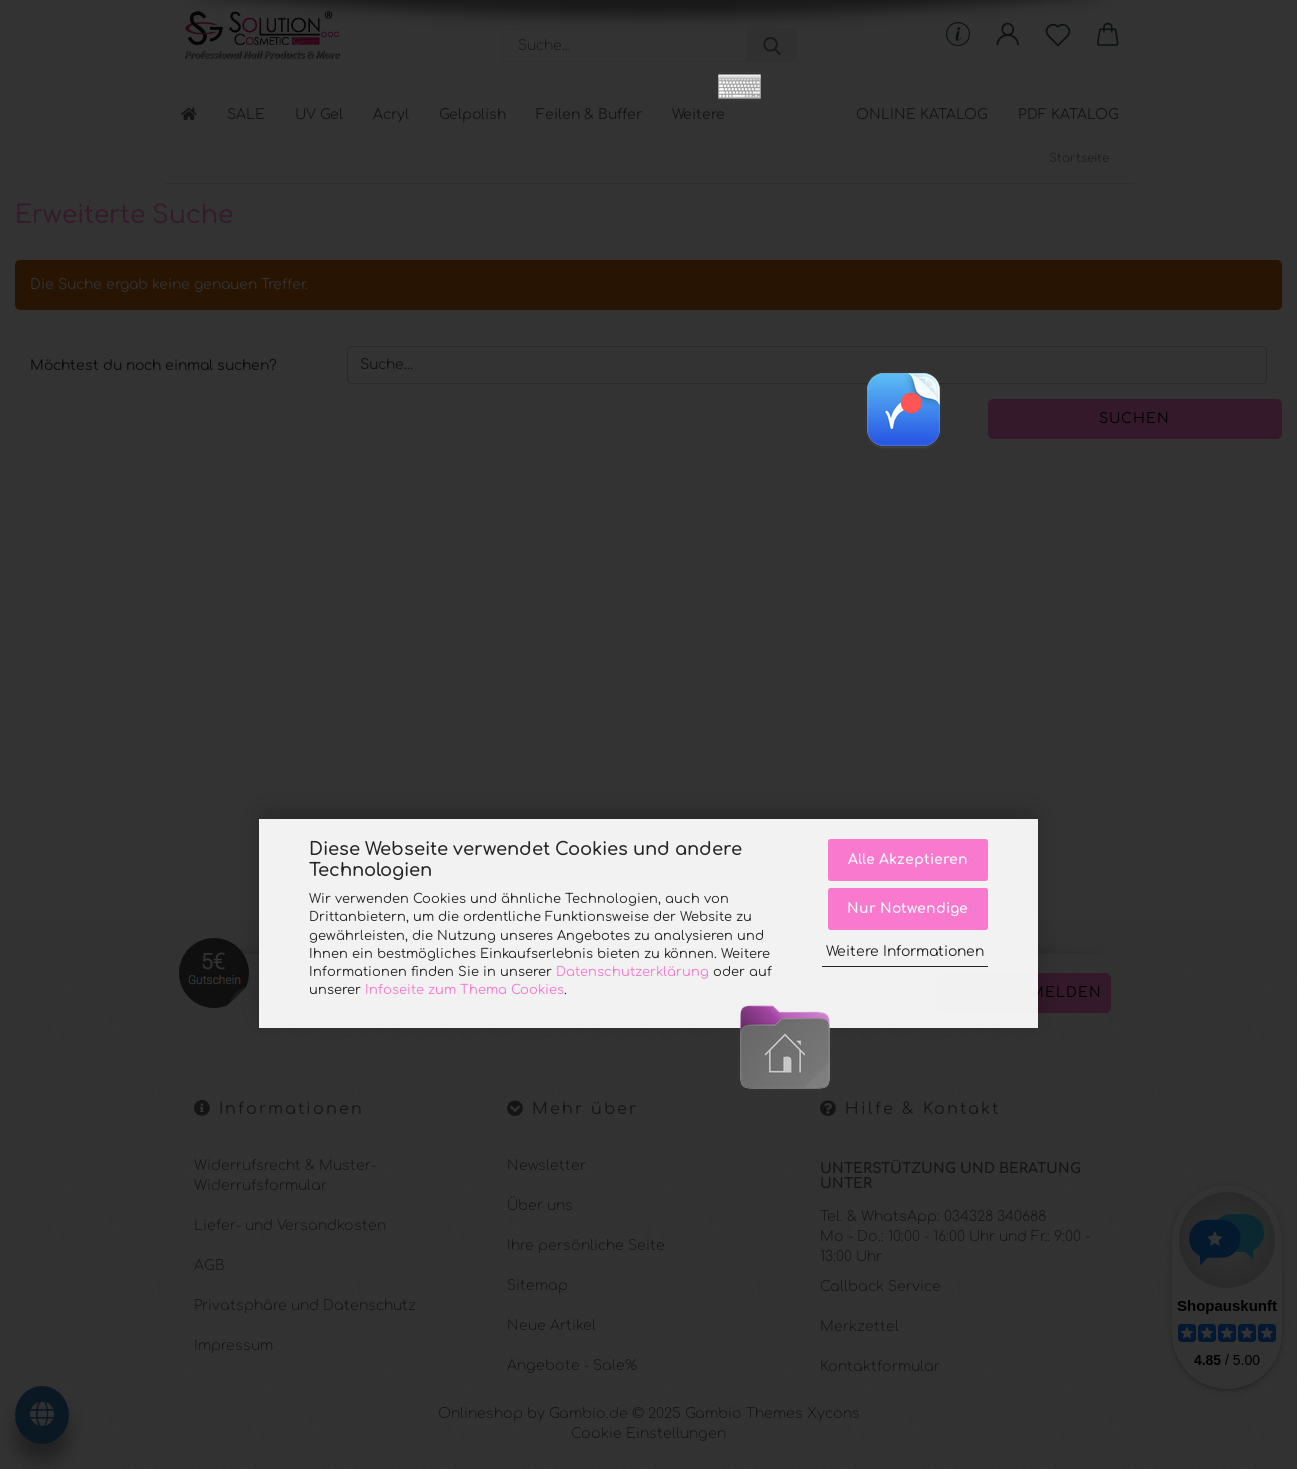 The width and height of the screenshot is (1297, 1469). What do you see at coordinates (739, 86) in the screenshot?
I see `connect or manage keyboard input device` at bounding box center [739, 86].